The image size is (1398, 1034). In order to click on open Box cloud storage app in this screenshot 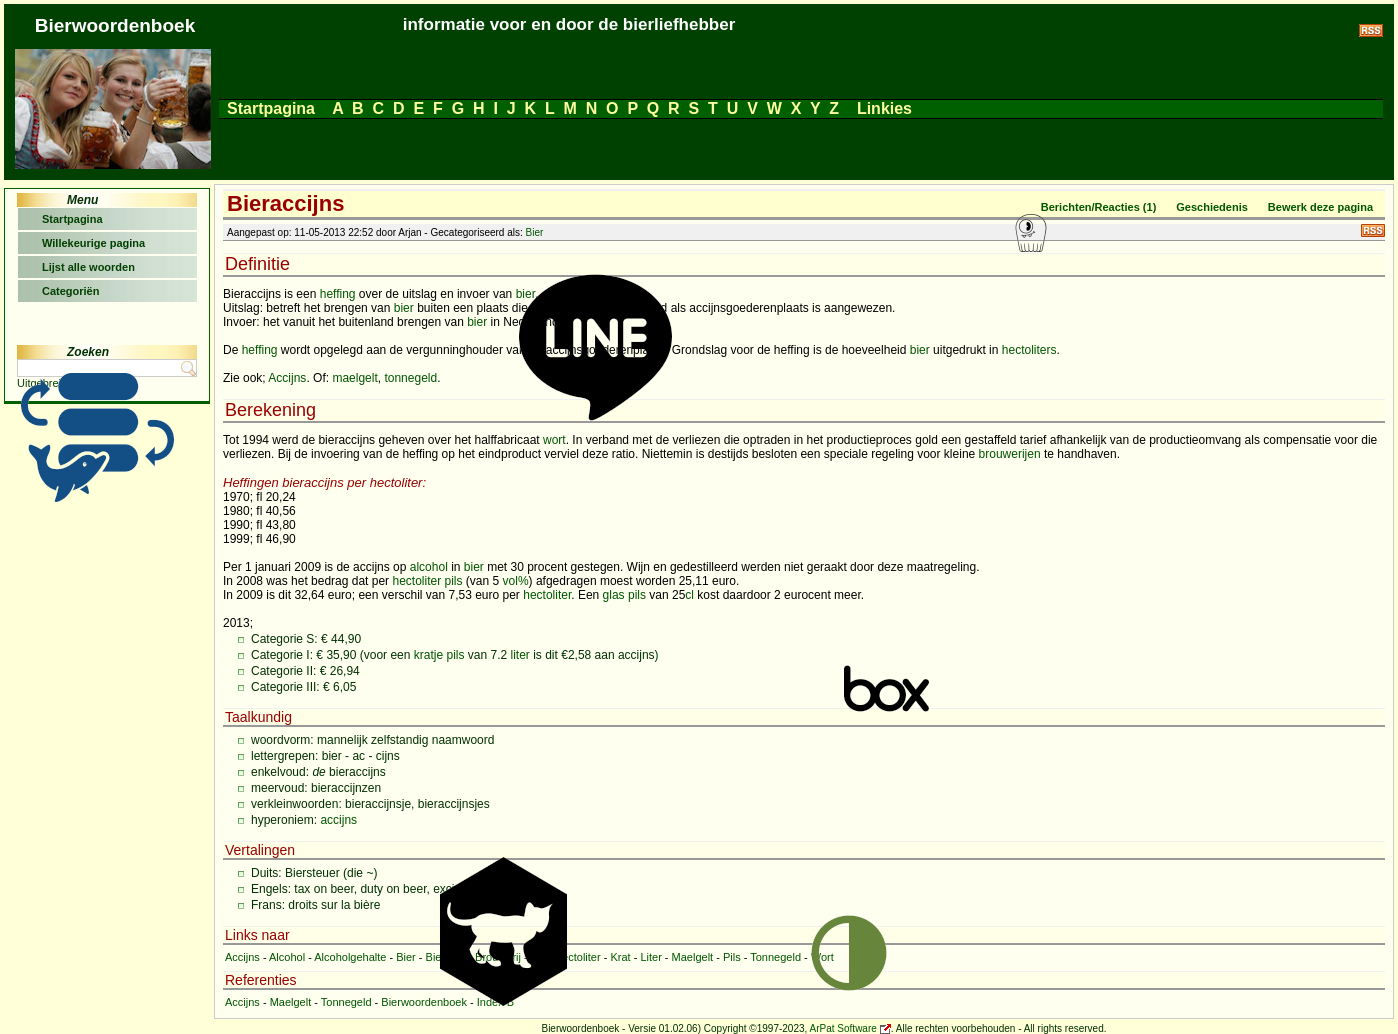, I will do `click(886, 688)`.